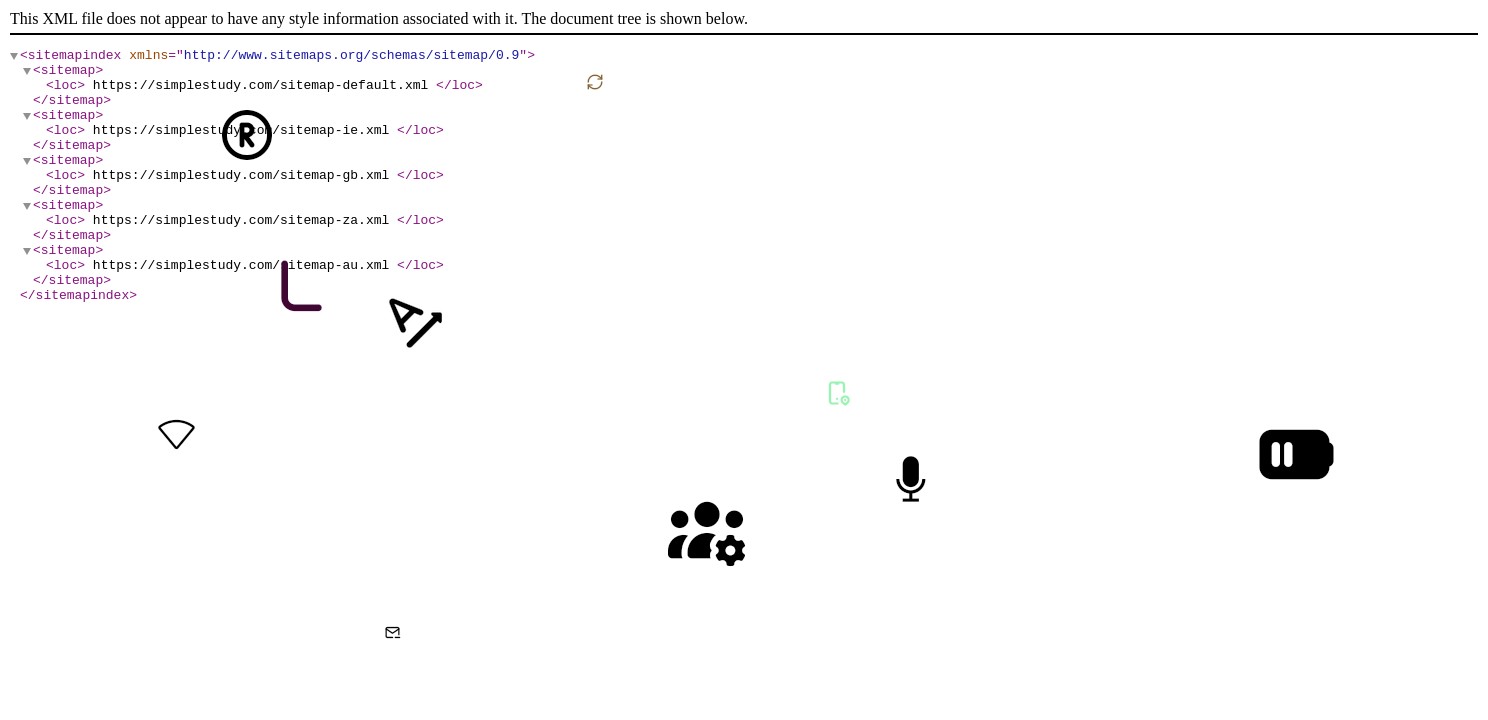 The width and height of the screenshot is (1488, 720). Describe the element at coordinates (837, 393) in the screenshot. I see `view device location on map` at that location.